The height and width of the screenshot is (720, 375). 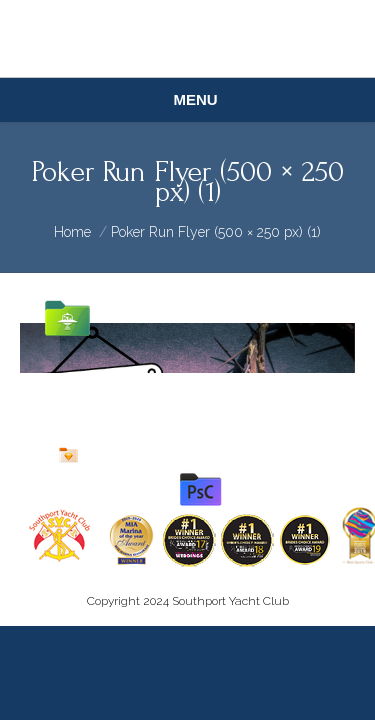 What do you see at coordinates (68, 455) in the screenshot?
I see `open folder containing Sketch design files` at bounding box center [68, 455].